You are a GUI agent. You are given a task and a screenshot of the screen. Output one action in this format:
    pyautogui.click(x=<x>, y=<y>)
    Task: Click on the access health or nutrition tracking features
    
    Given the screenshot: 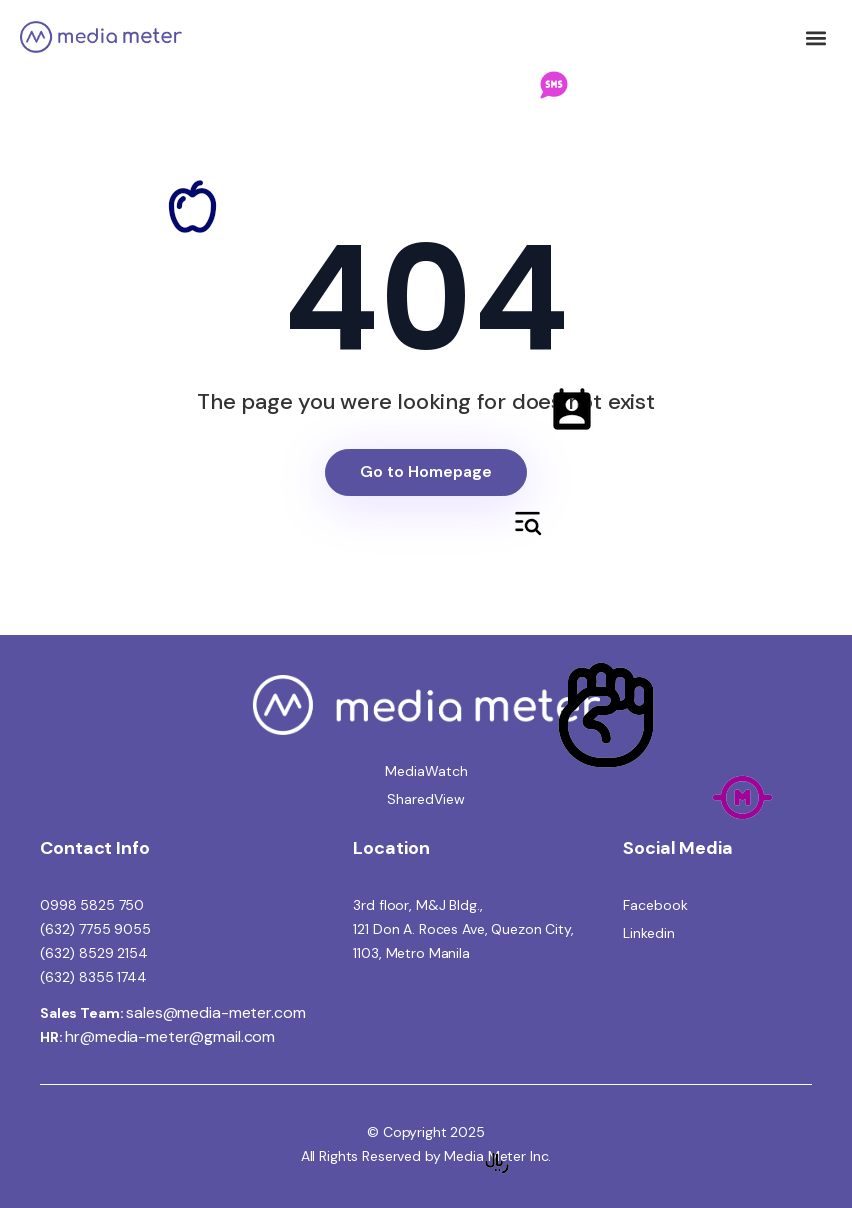 What is the action you would take?
    pyautogui.click(x=192, y=206)
    